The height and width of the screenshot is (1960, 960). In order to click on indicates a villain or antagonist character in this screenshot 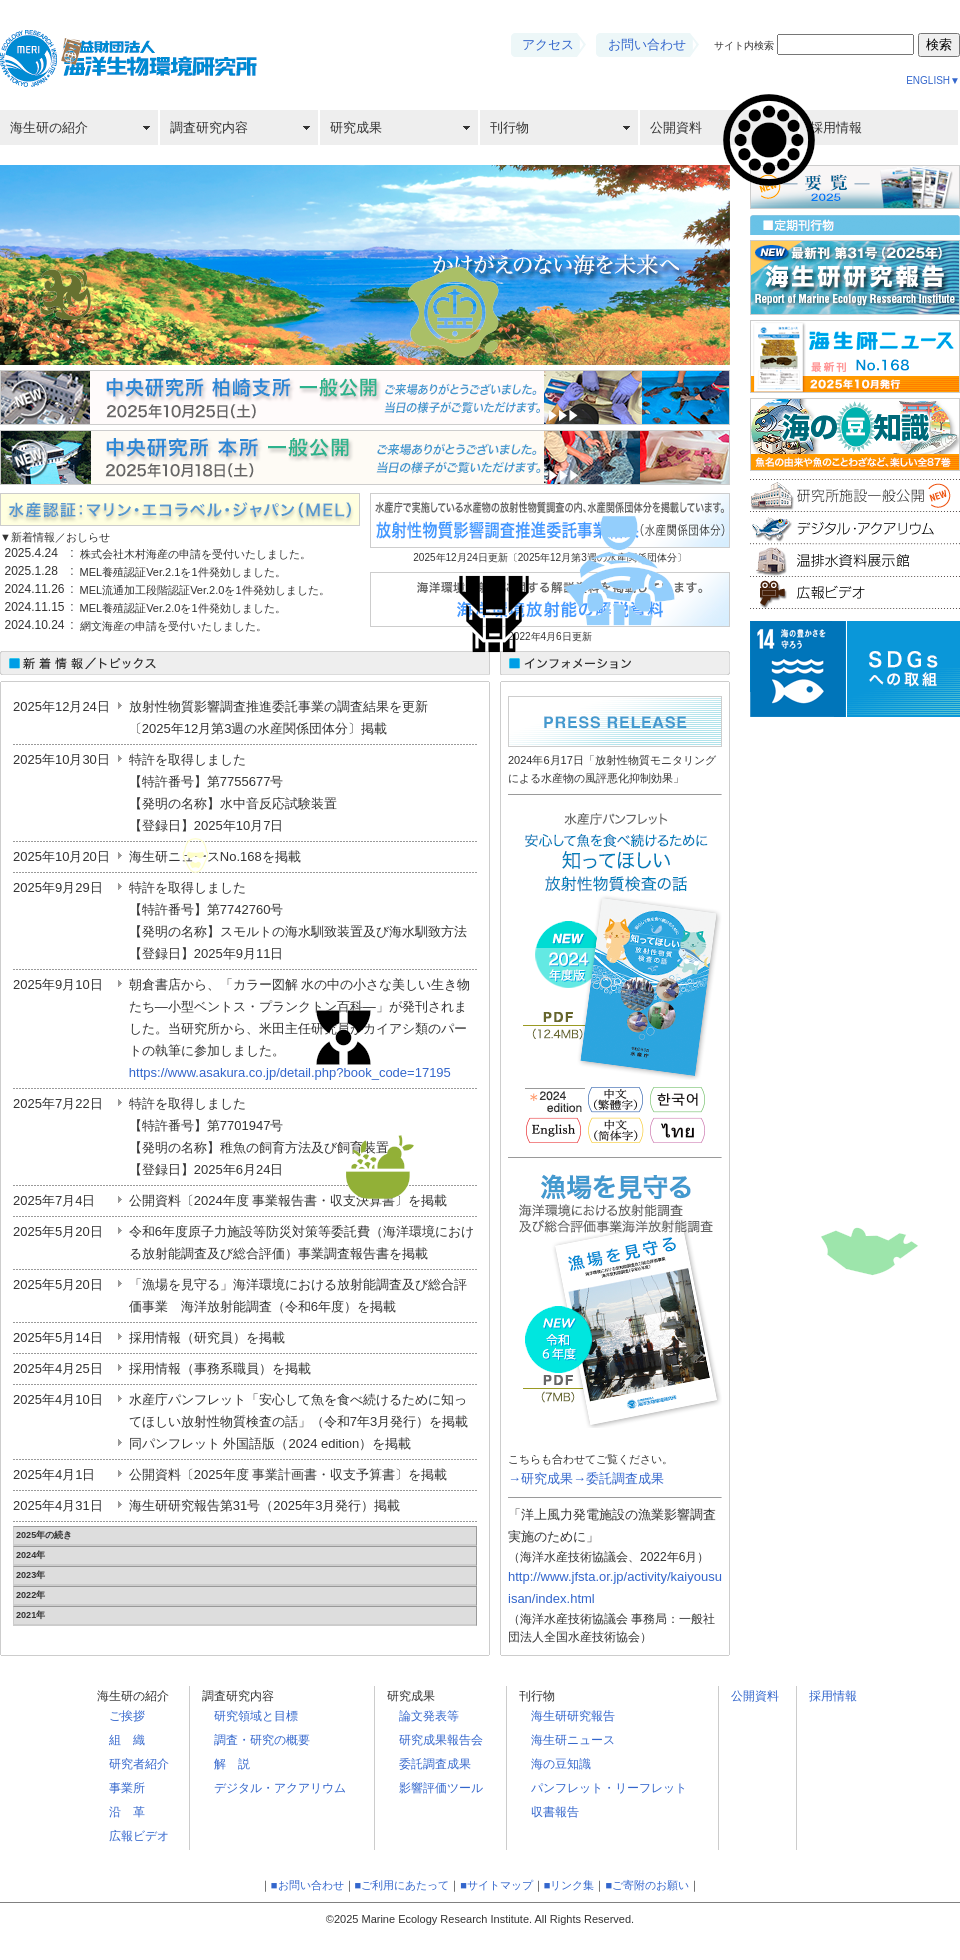, I will do `click(195, 855)`.